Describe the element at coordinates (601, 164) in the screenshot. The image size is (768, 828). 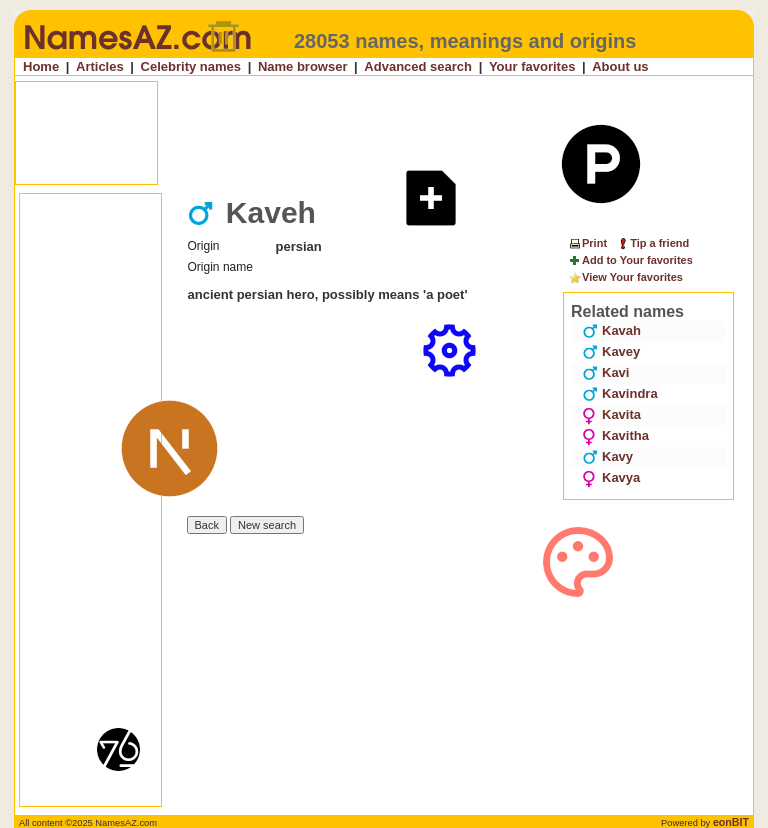
I see `visit Product Hunt website or app` at that location.